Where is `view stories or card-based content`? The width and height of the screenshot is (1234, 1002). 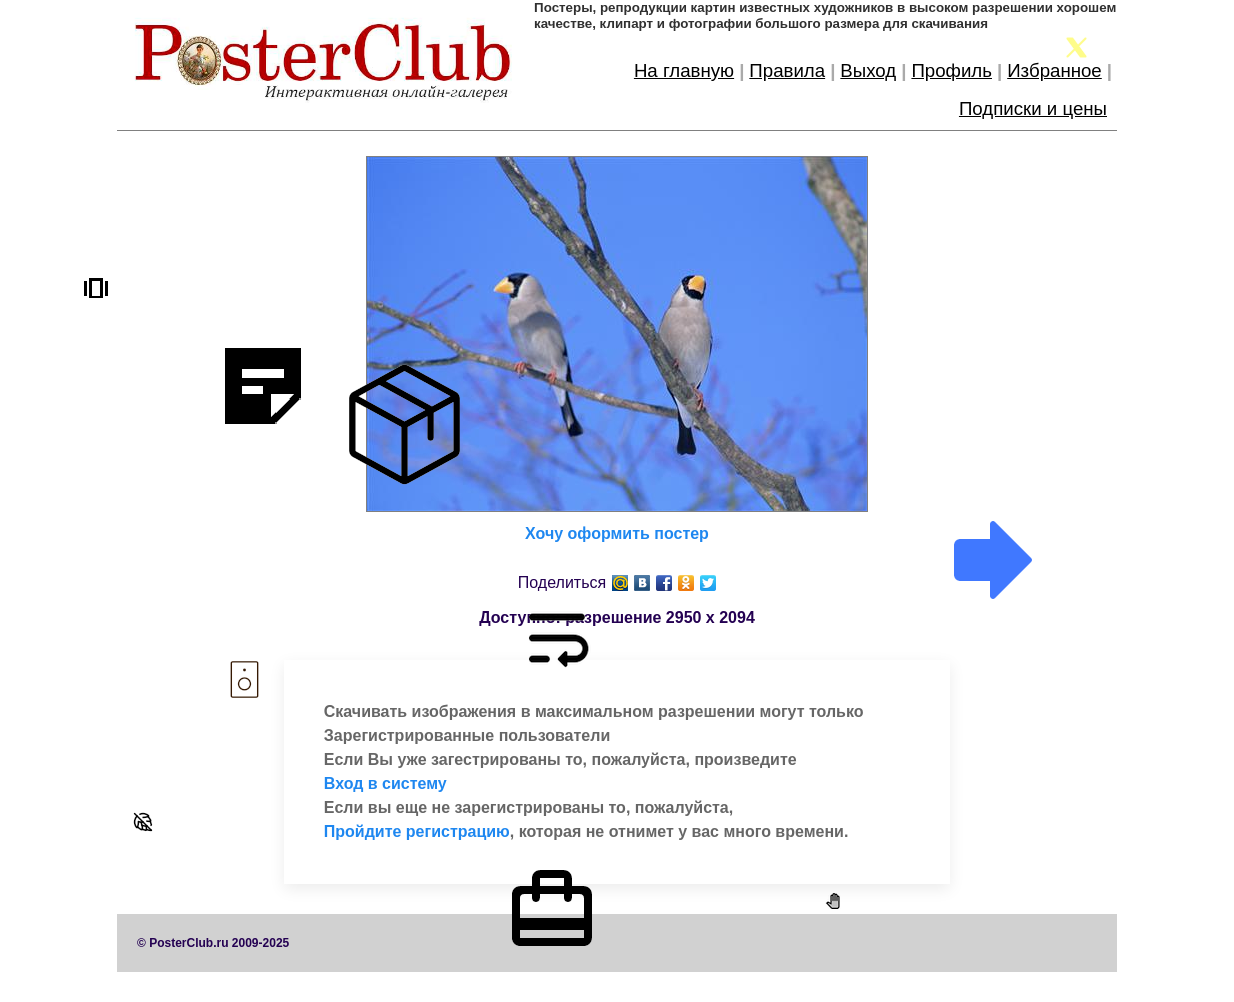 view stories or card-based content is located at coordinates (96, 289).